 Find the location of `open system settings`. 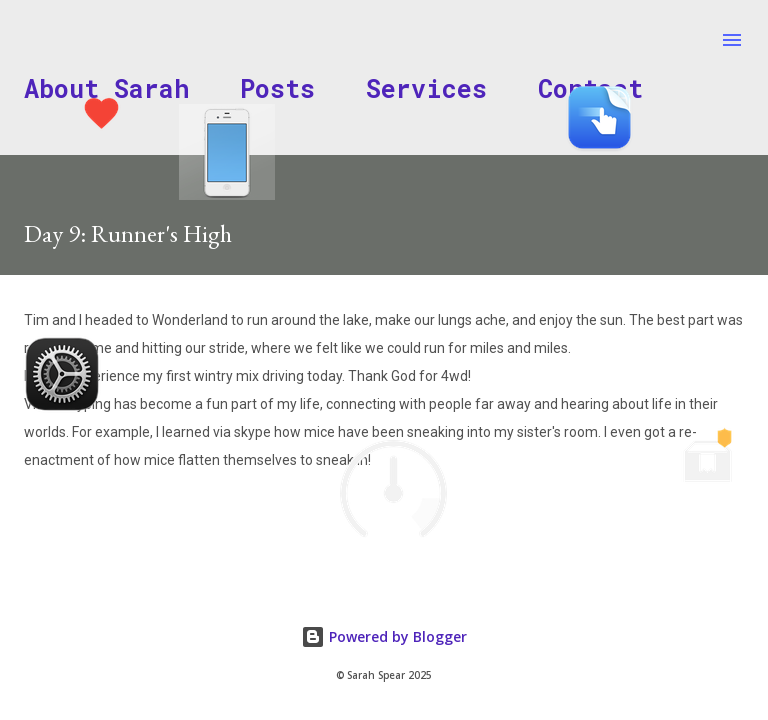

open system settings is located at coordinates (62, 374).